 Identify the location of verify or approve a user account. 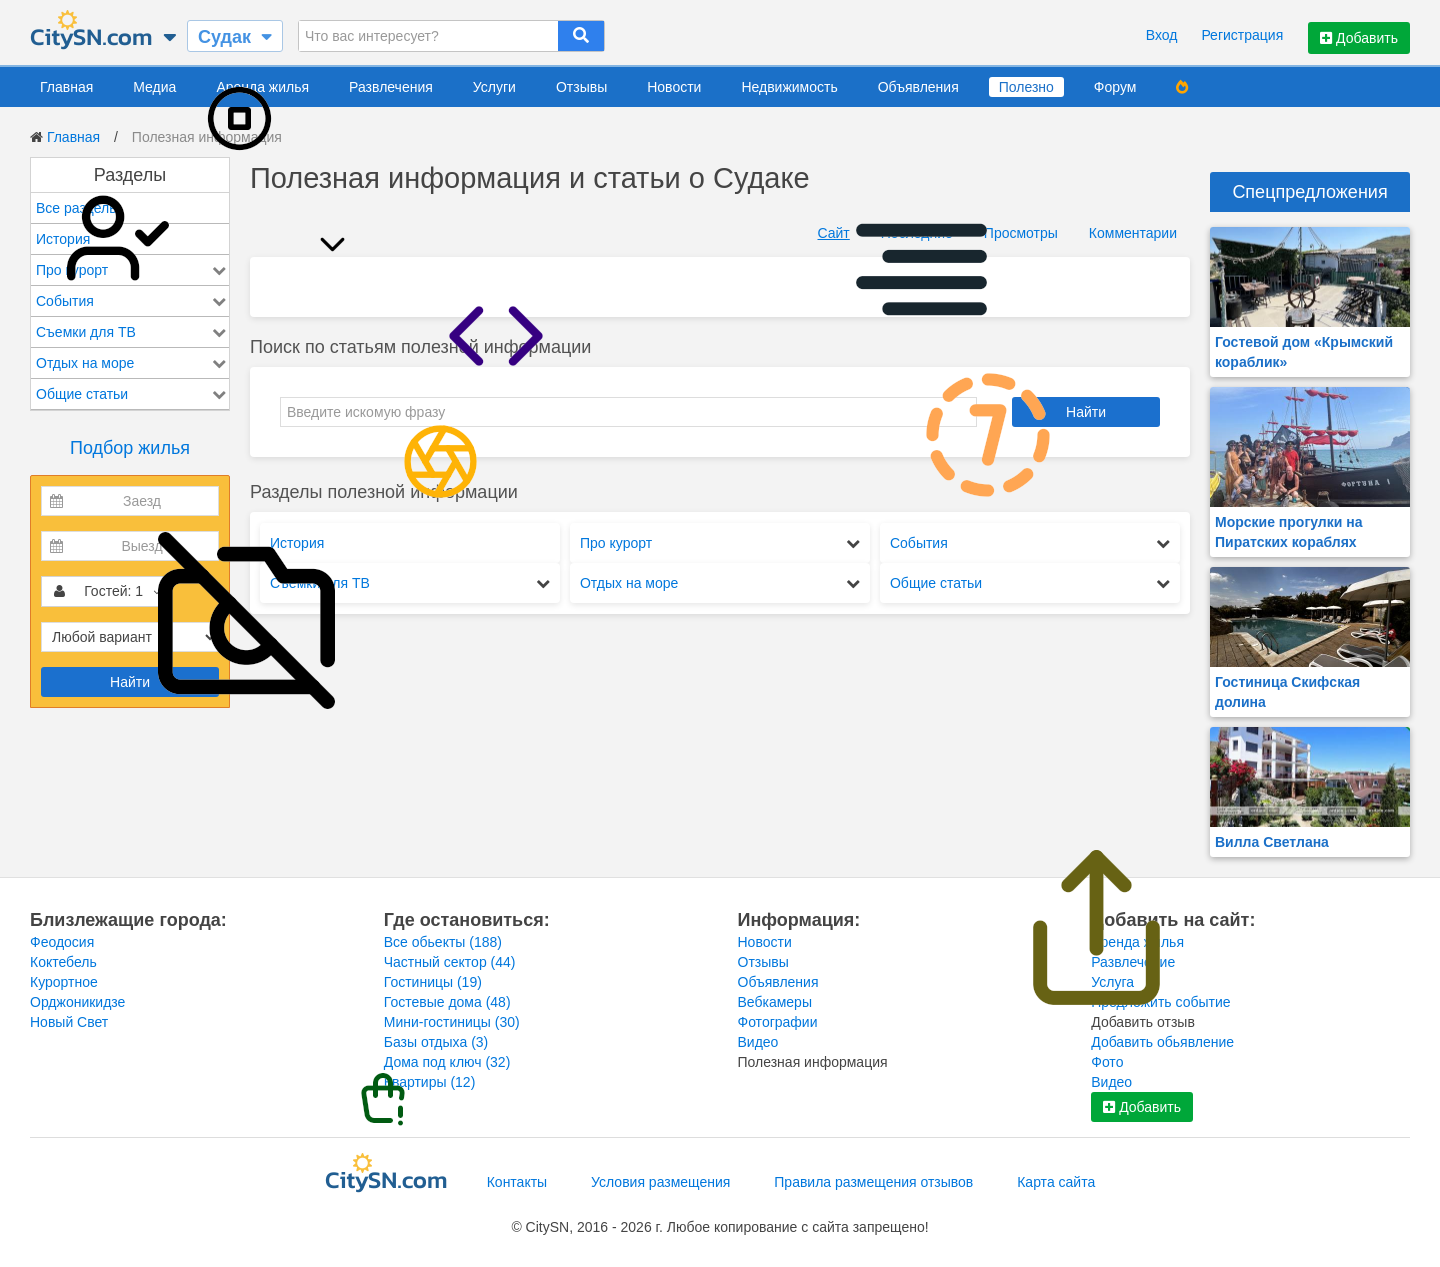
(118, 238).